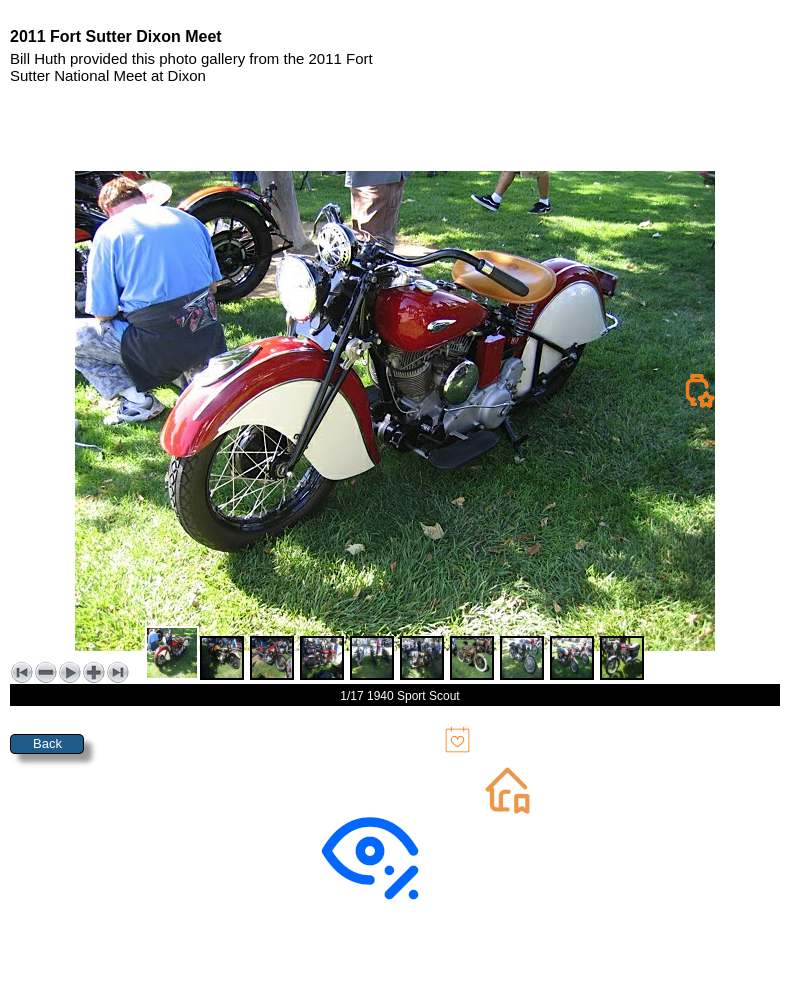 This screenshot has height=1000, width=790. What do you see at coordinates (697, 390) in the screenshot?
I see `mark smartwatch as favorite device` at bounding box center [697, 390].